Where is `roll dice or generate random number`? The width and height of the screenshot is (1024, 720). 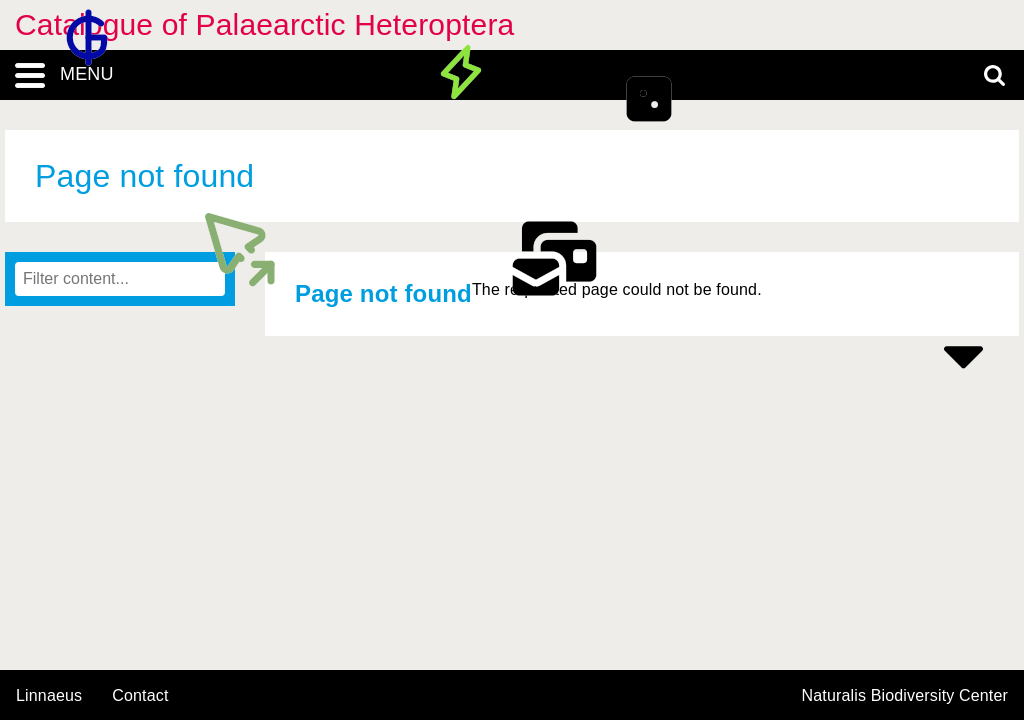
roll dice or generate random number is located at coordinates (649, 99).